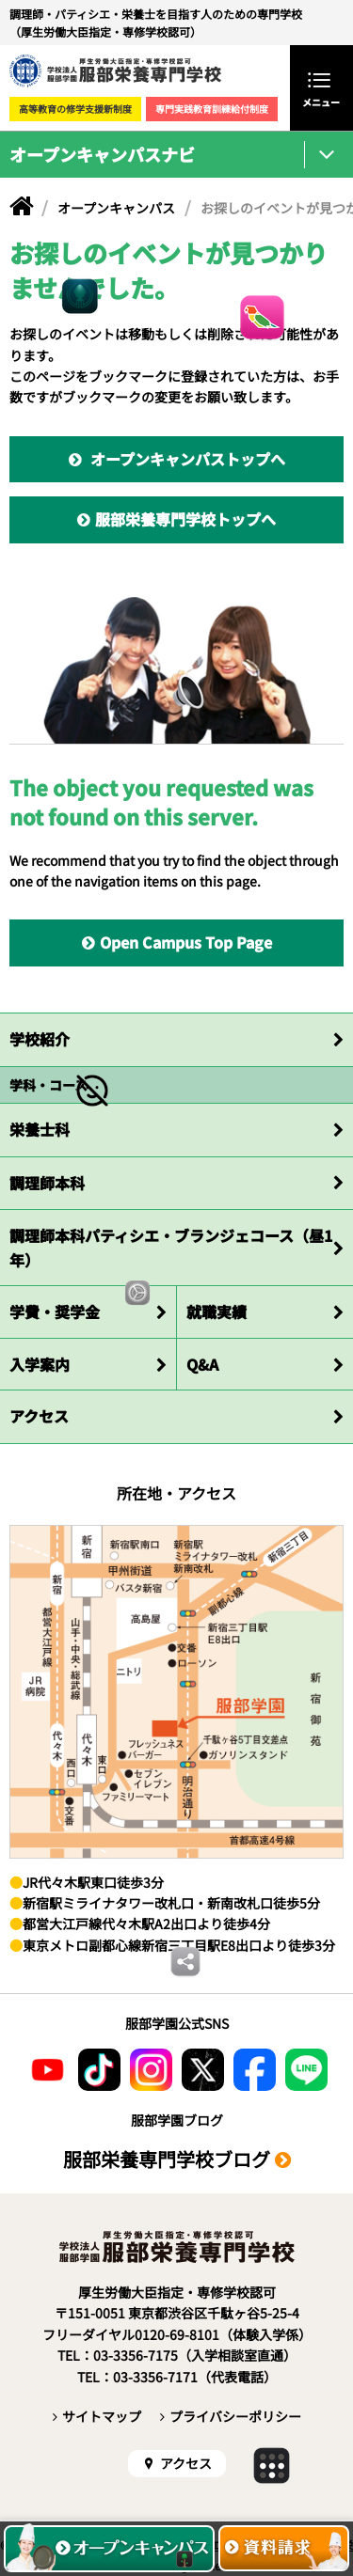 Image resolution: width=353 pixels, height=2576 pixels. I want to click on open Tailscale VPN settings, so click(271, 2465).